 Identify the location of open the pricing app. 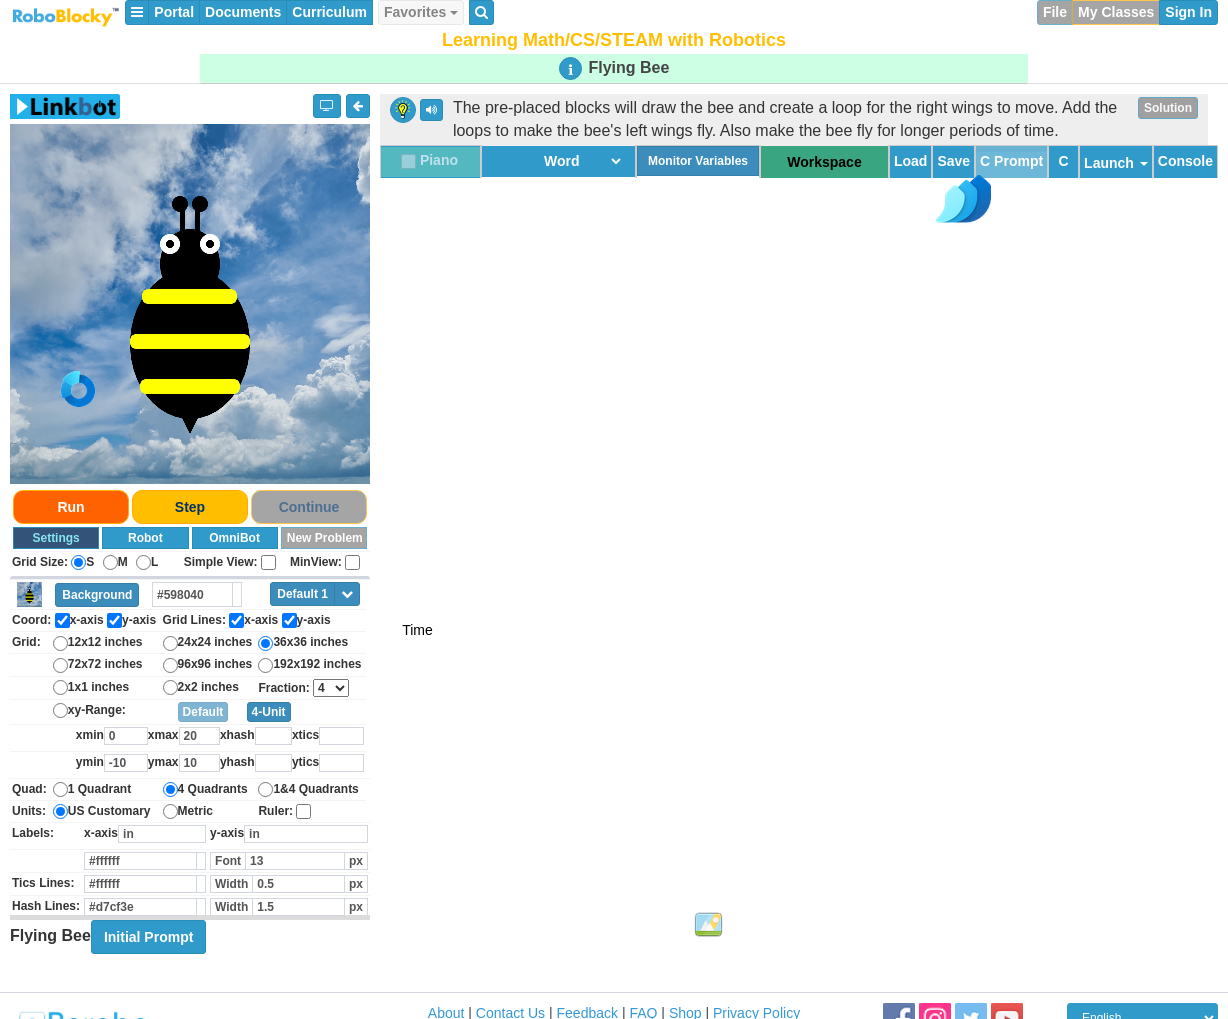
(78, 389).